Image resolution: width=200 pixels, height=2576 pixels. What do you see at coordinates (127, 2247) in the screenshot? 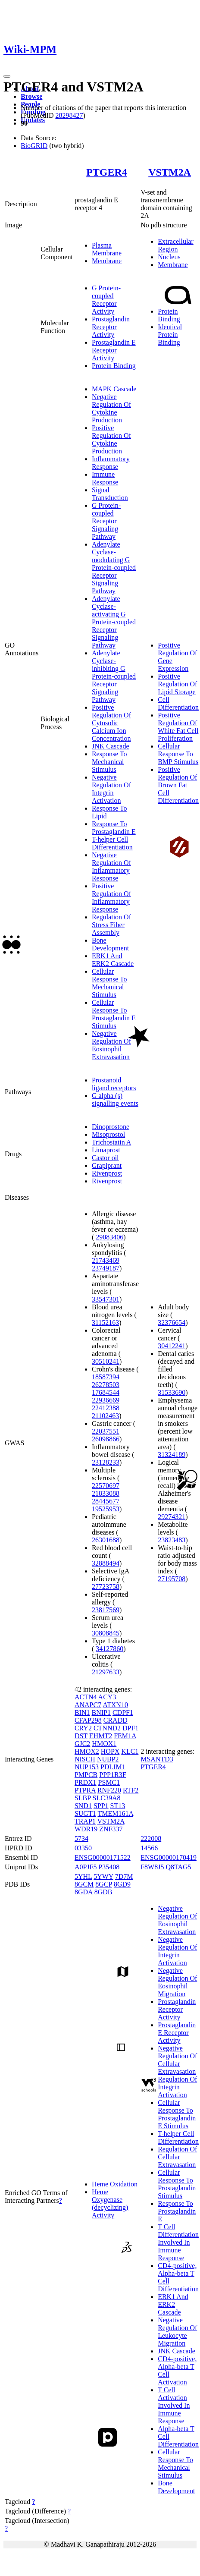
I see `dassault systèmes company logo` at bounding box center [127, 2247].